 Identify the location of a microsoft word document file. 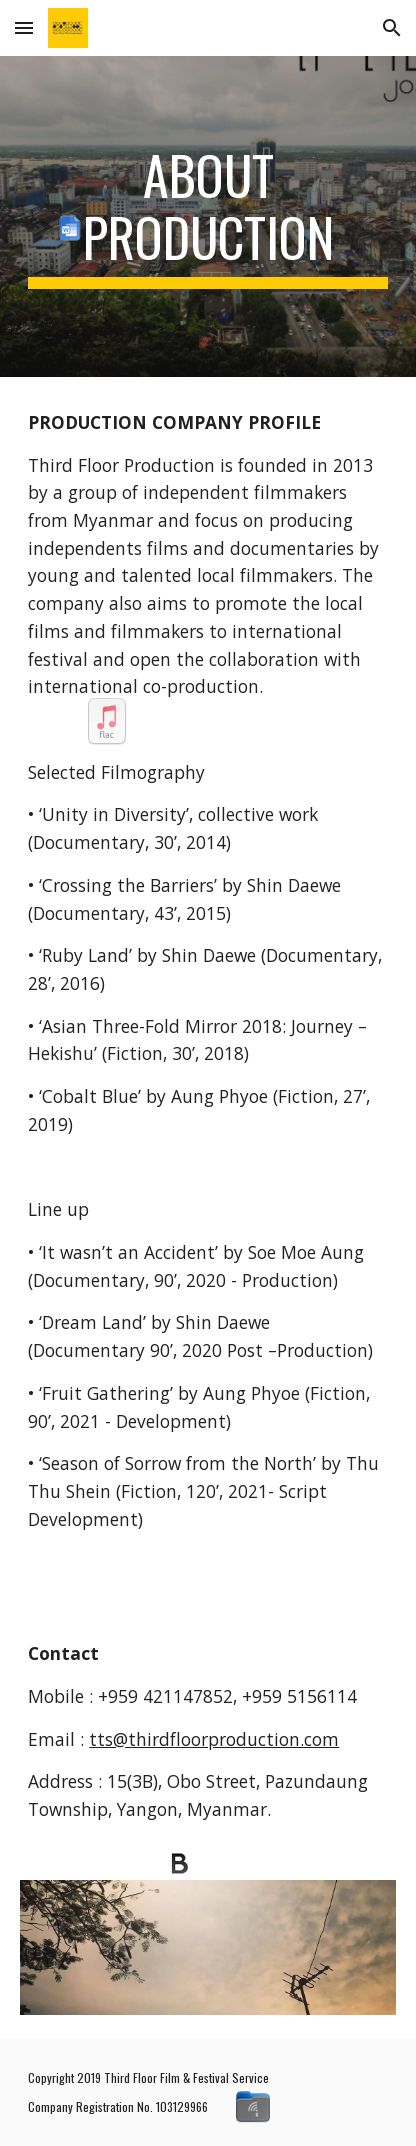
(70, 228).